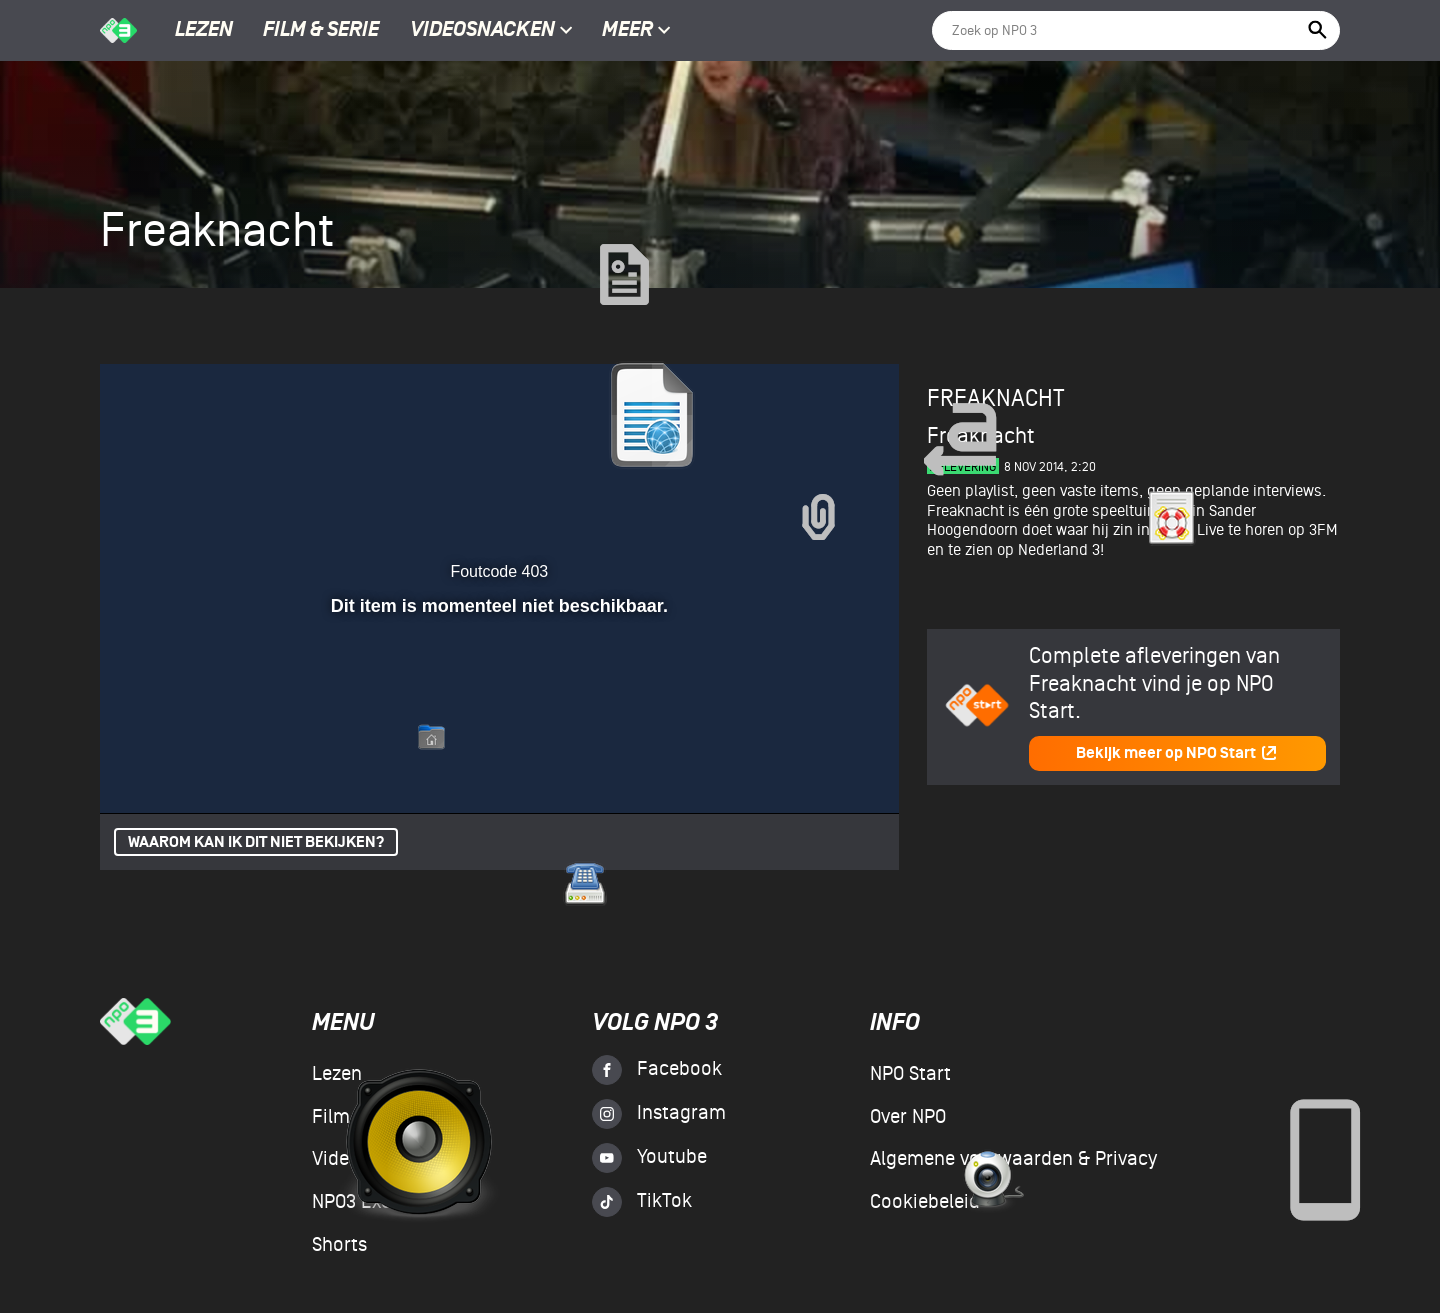  Describe the element at coordinates (419, 1142) in the screenshot. I see `adjust speaker or audio output settings` at that location.